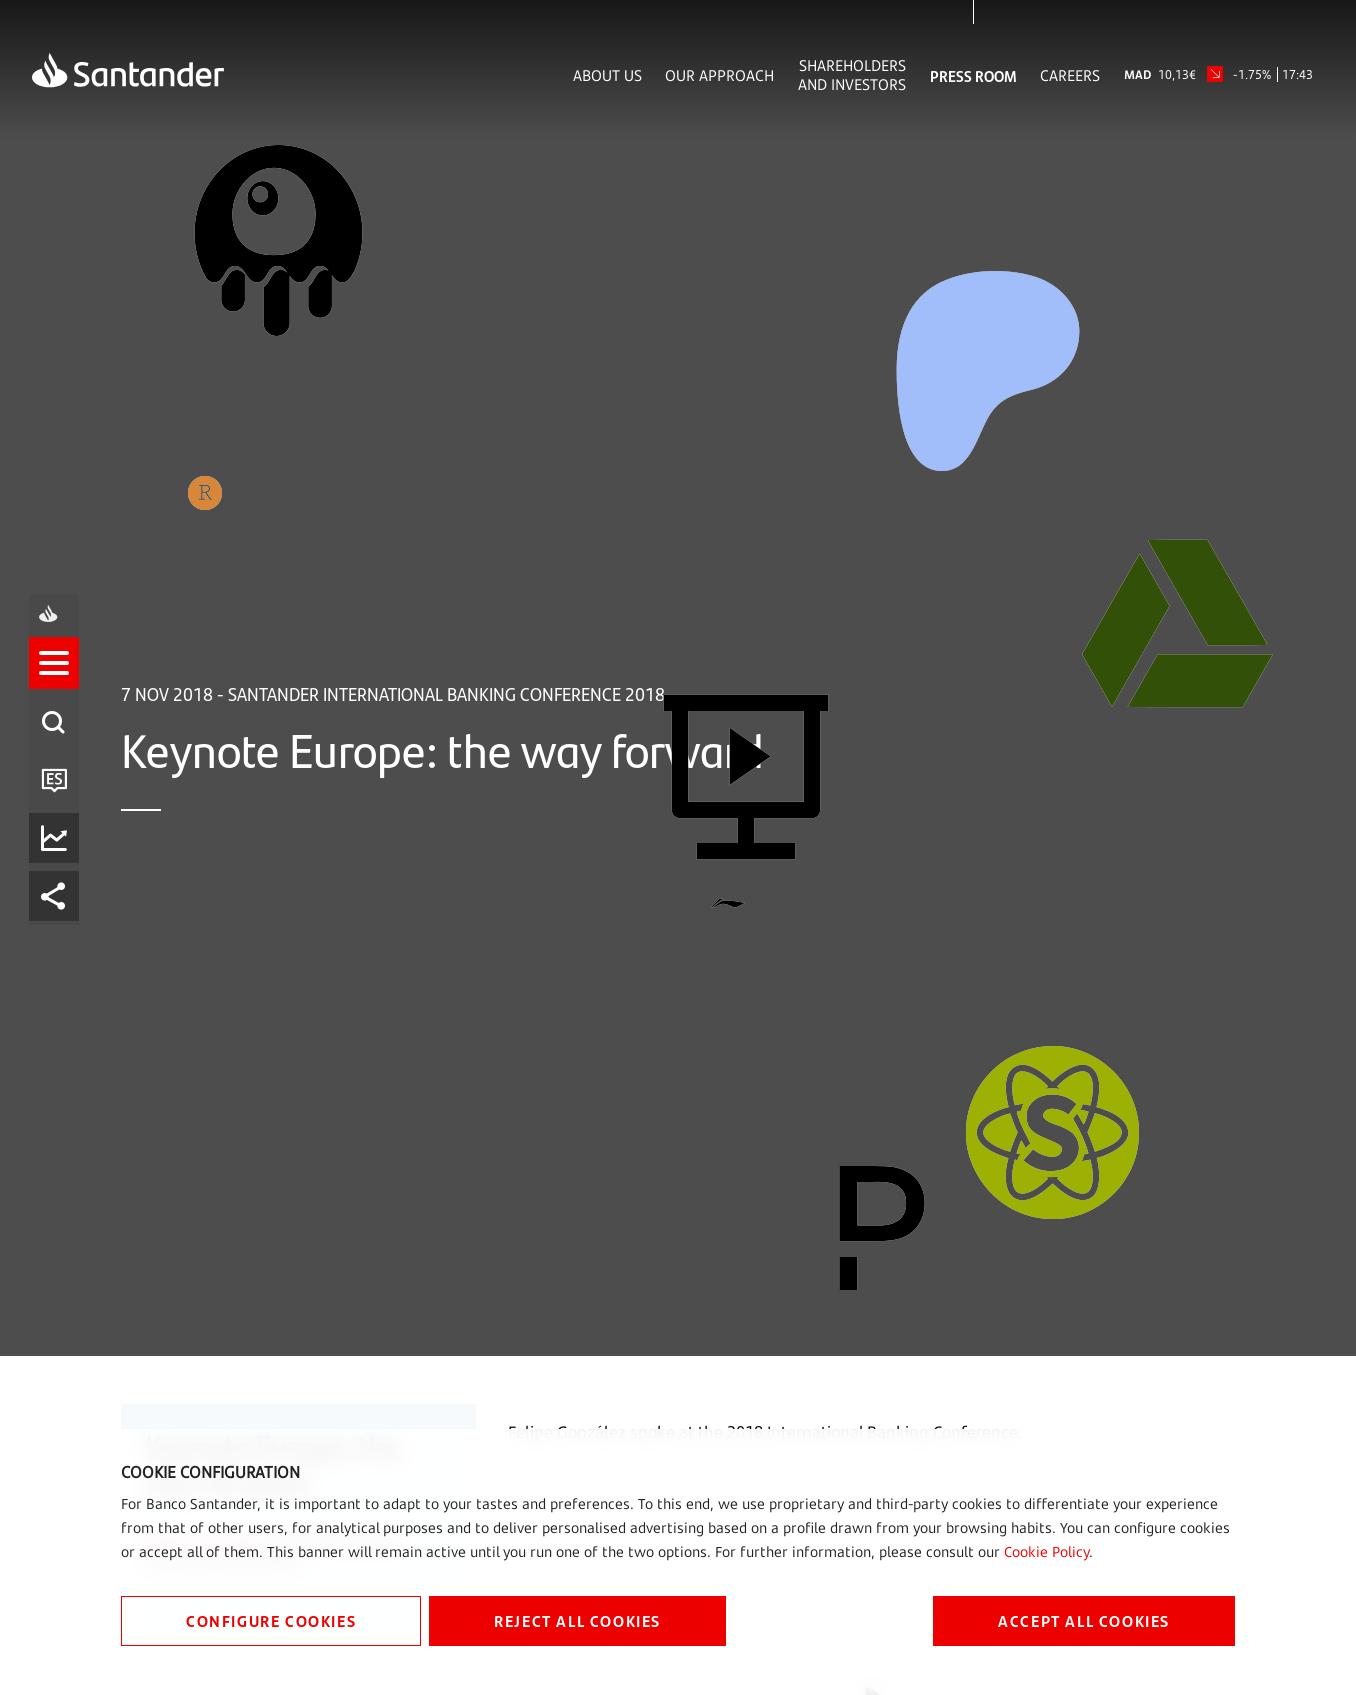 The image size is (1356, 1695). What do you see at coordinates (1177, 623) in the screenshot?
I see `open Google Drive` at bounding box center [1177, 623].